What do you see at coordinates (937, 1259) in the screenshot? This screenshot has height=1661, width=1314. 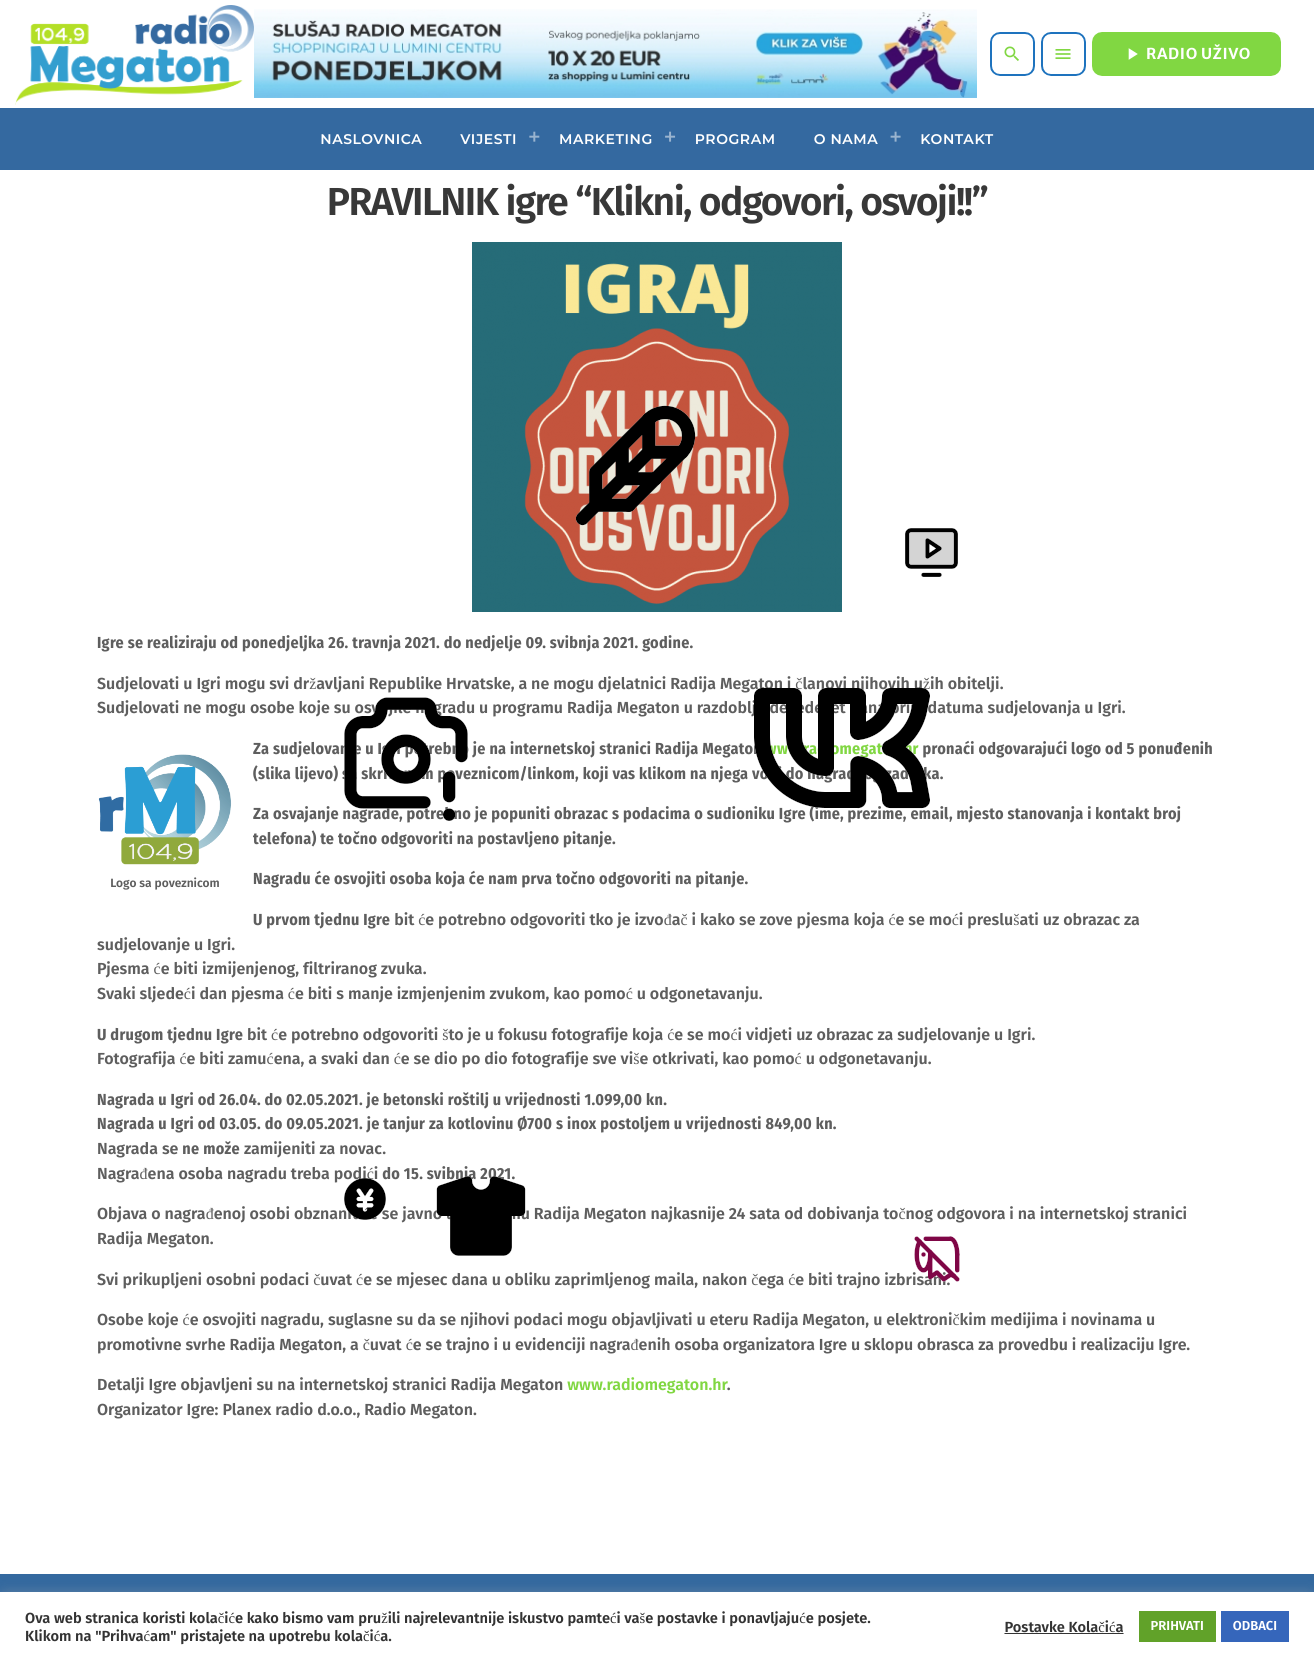 I see `indicates toilet paper is out of stock` at bounding box center [937, 1259].